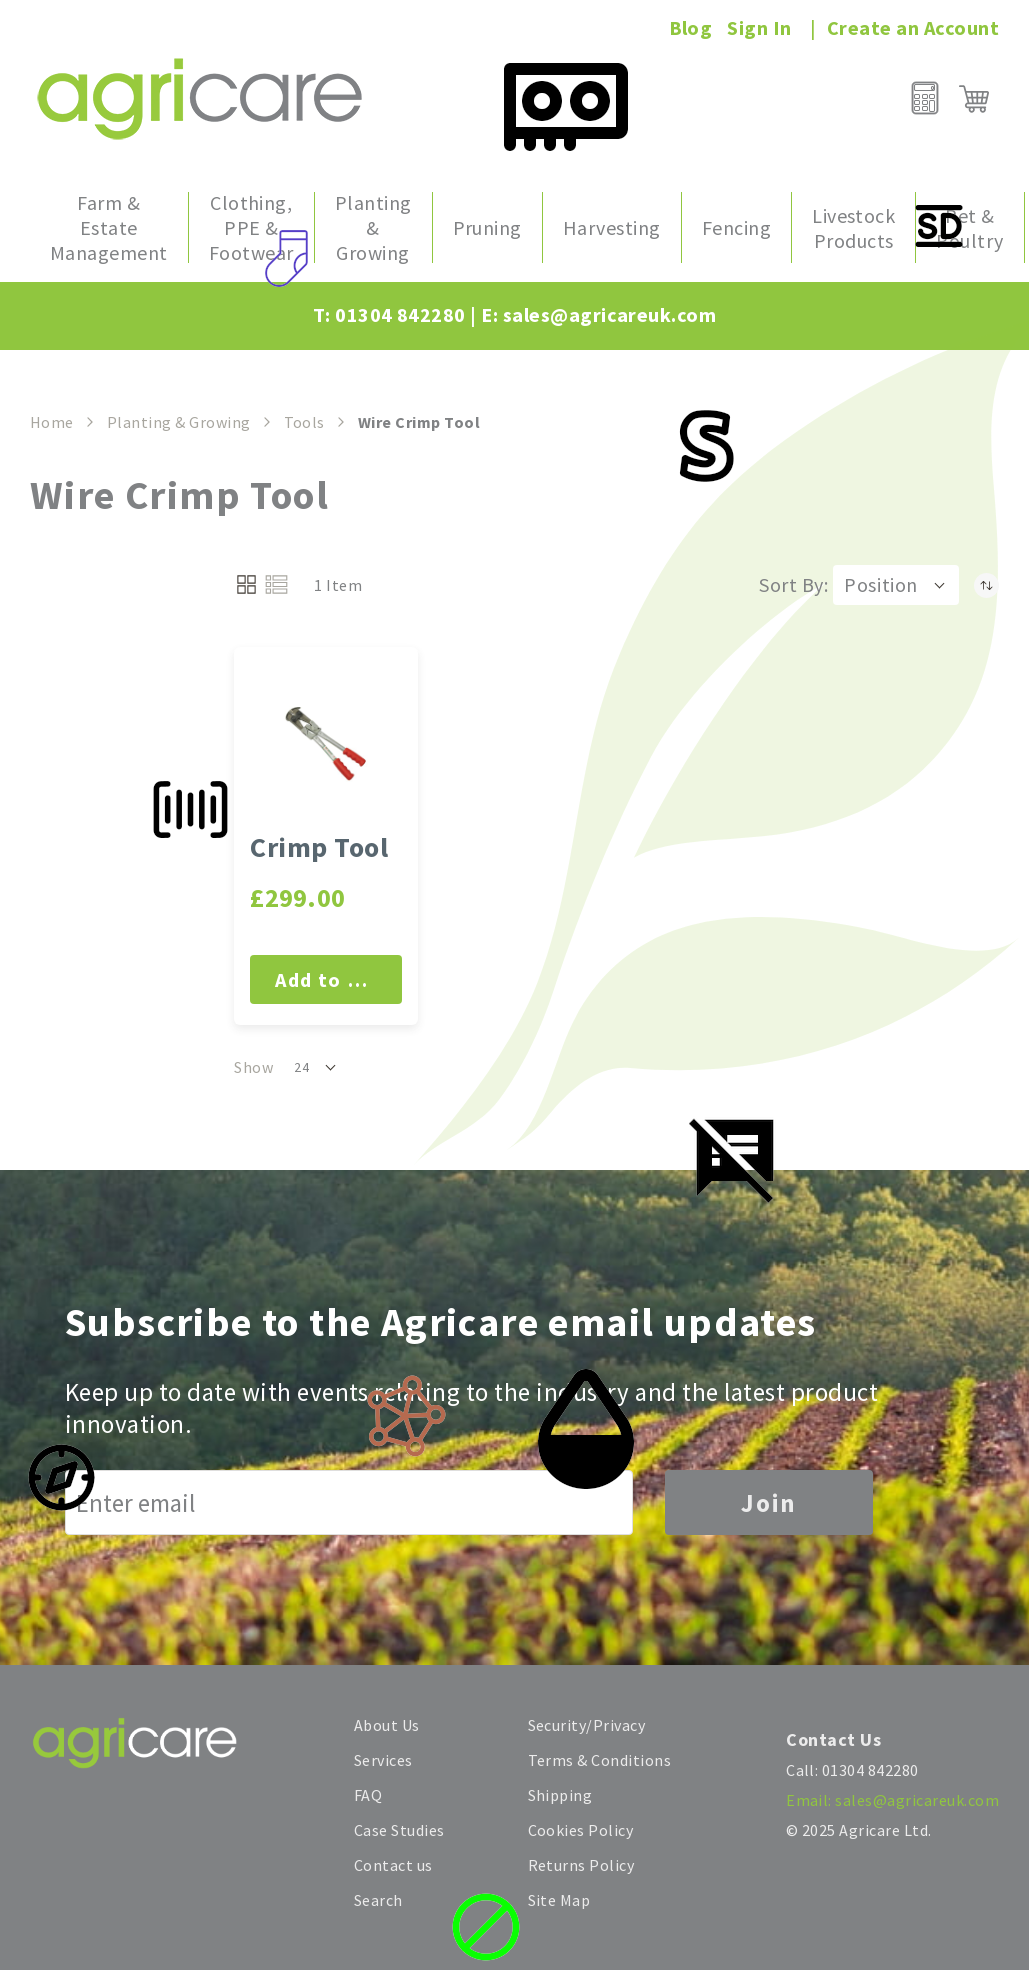 The width and height of the screenshot is (1029, 1970). Describe the element at coordinates (586, 1429) in the screenshot. I see `adjust water or liquid fill level` at that location.